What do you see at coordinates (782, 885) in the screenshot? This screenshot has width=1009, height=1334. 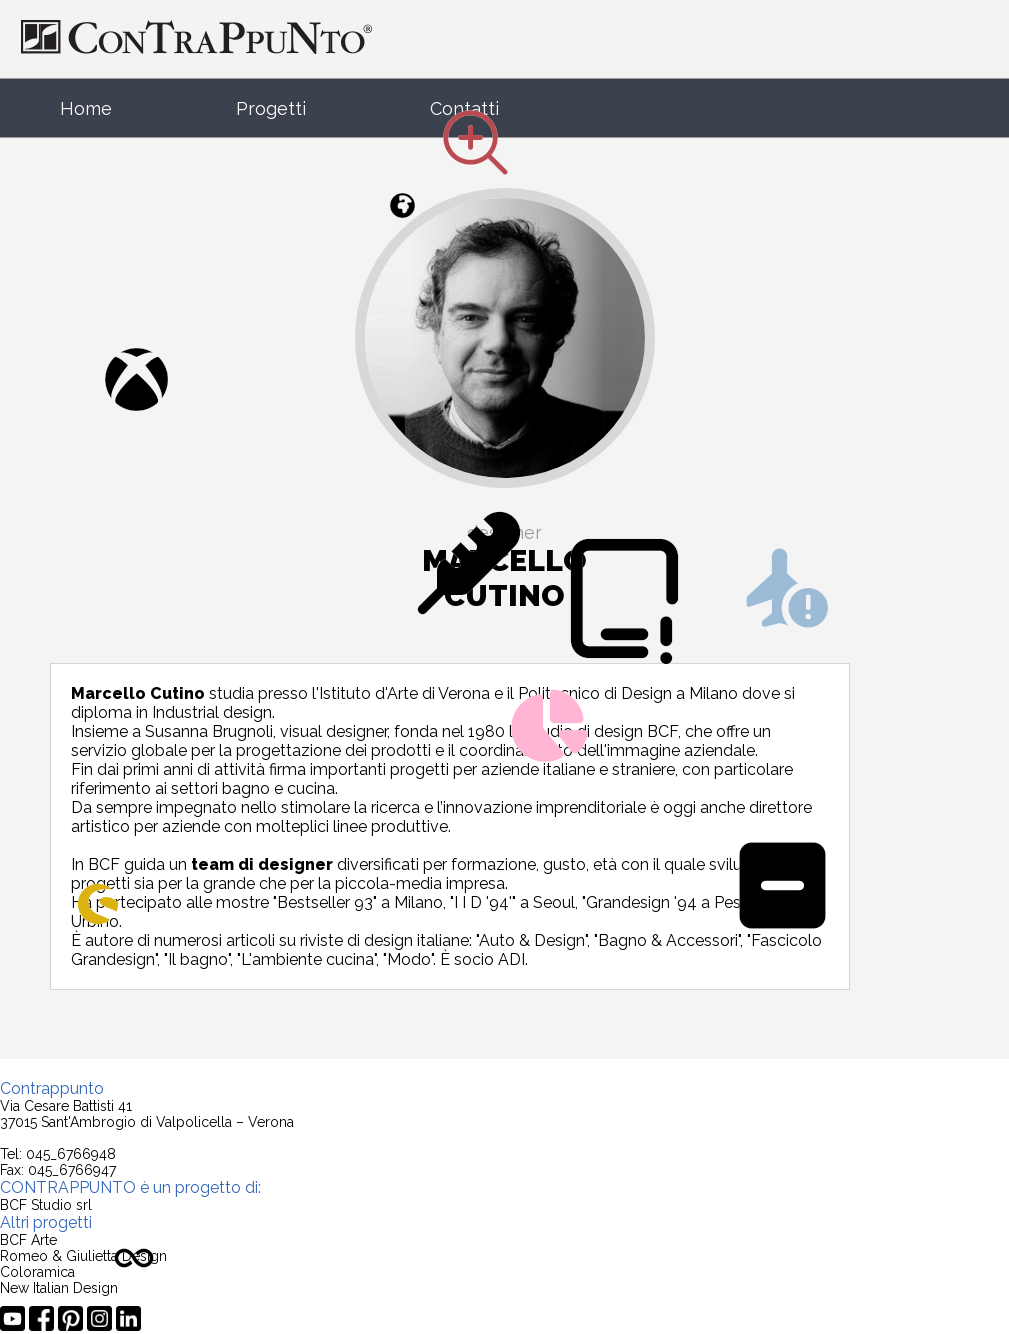 I see `remove an item from a list` at bounding box center [782, 885].